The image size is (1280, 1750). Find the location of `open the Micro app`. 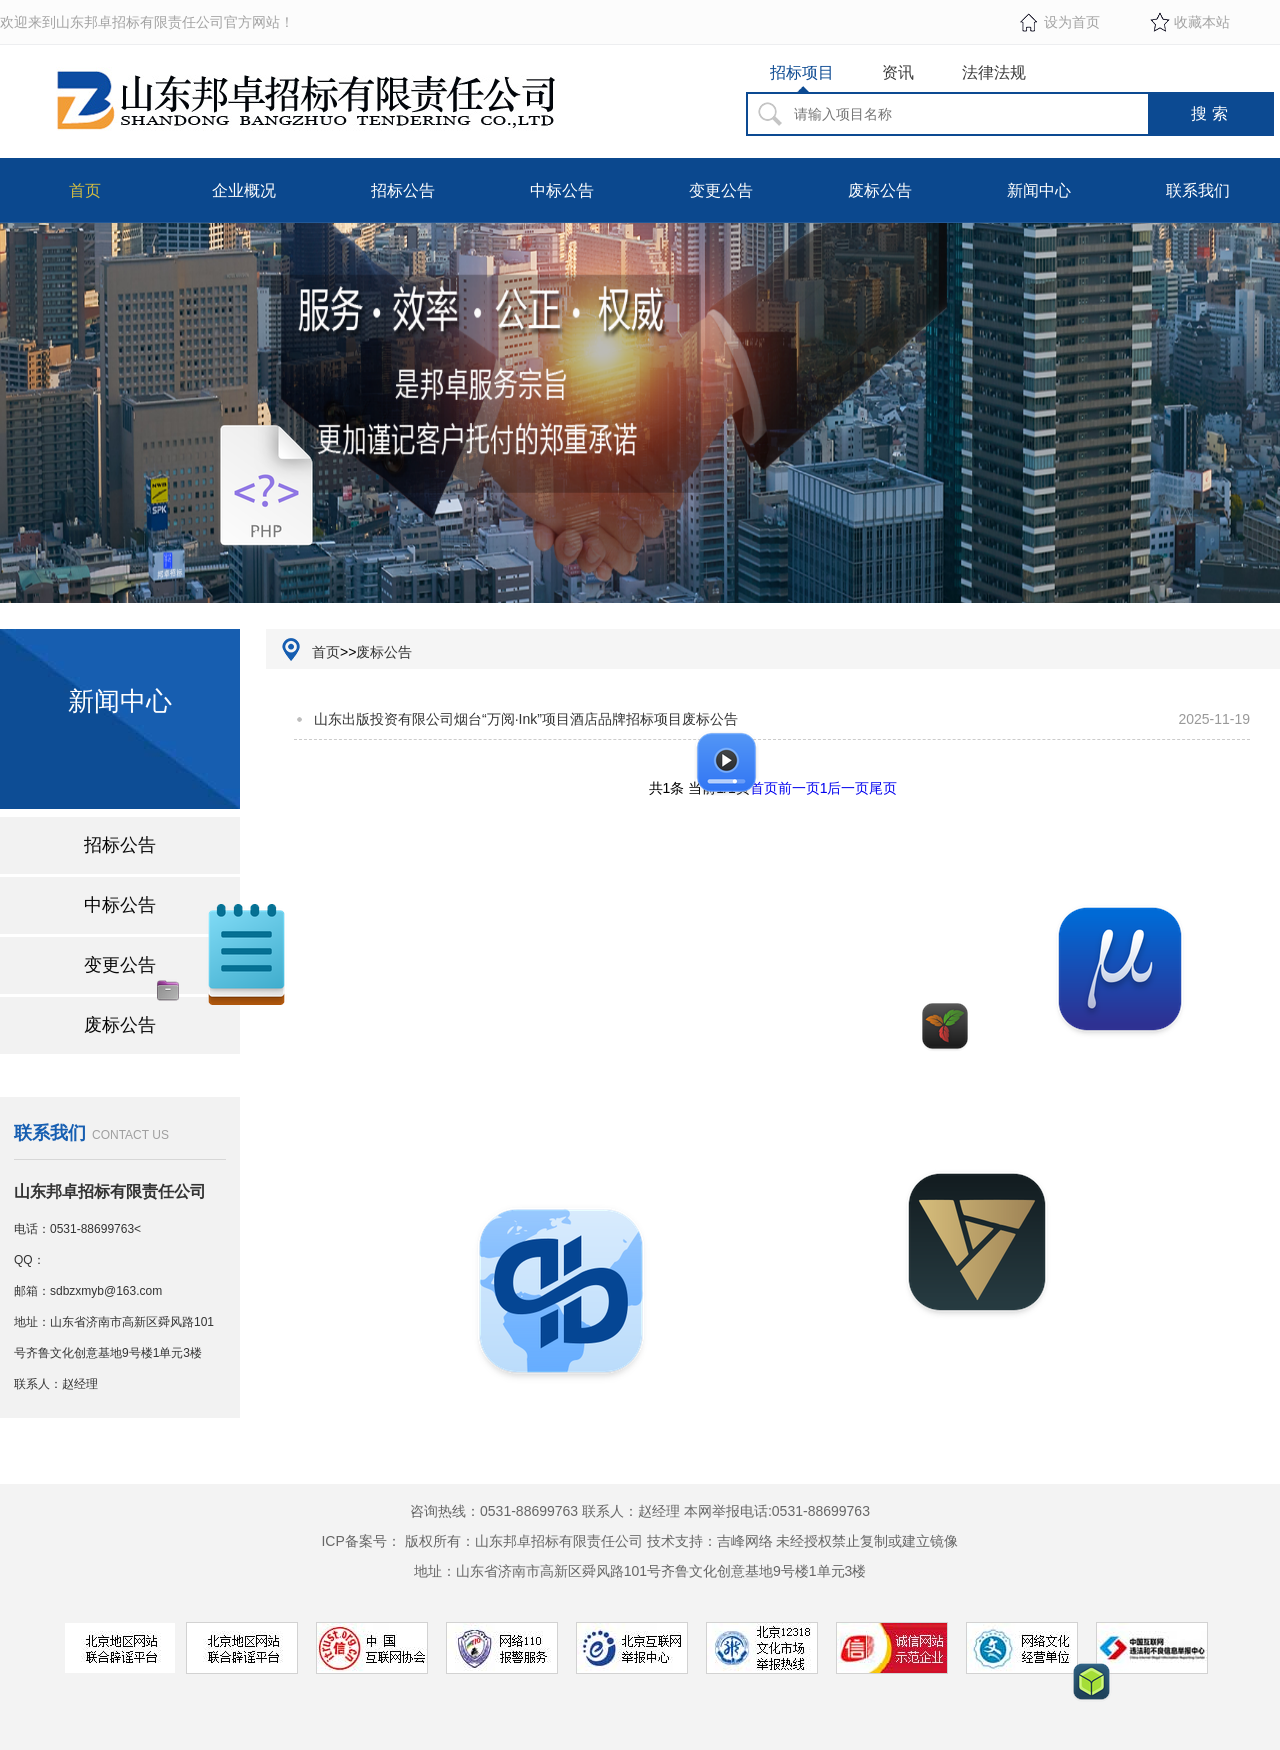

open the Micro app is located at coordinates (1120, 969).